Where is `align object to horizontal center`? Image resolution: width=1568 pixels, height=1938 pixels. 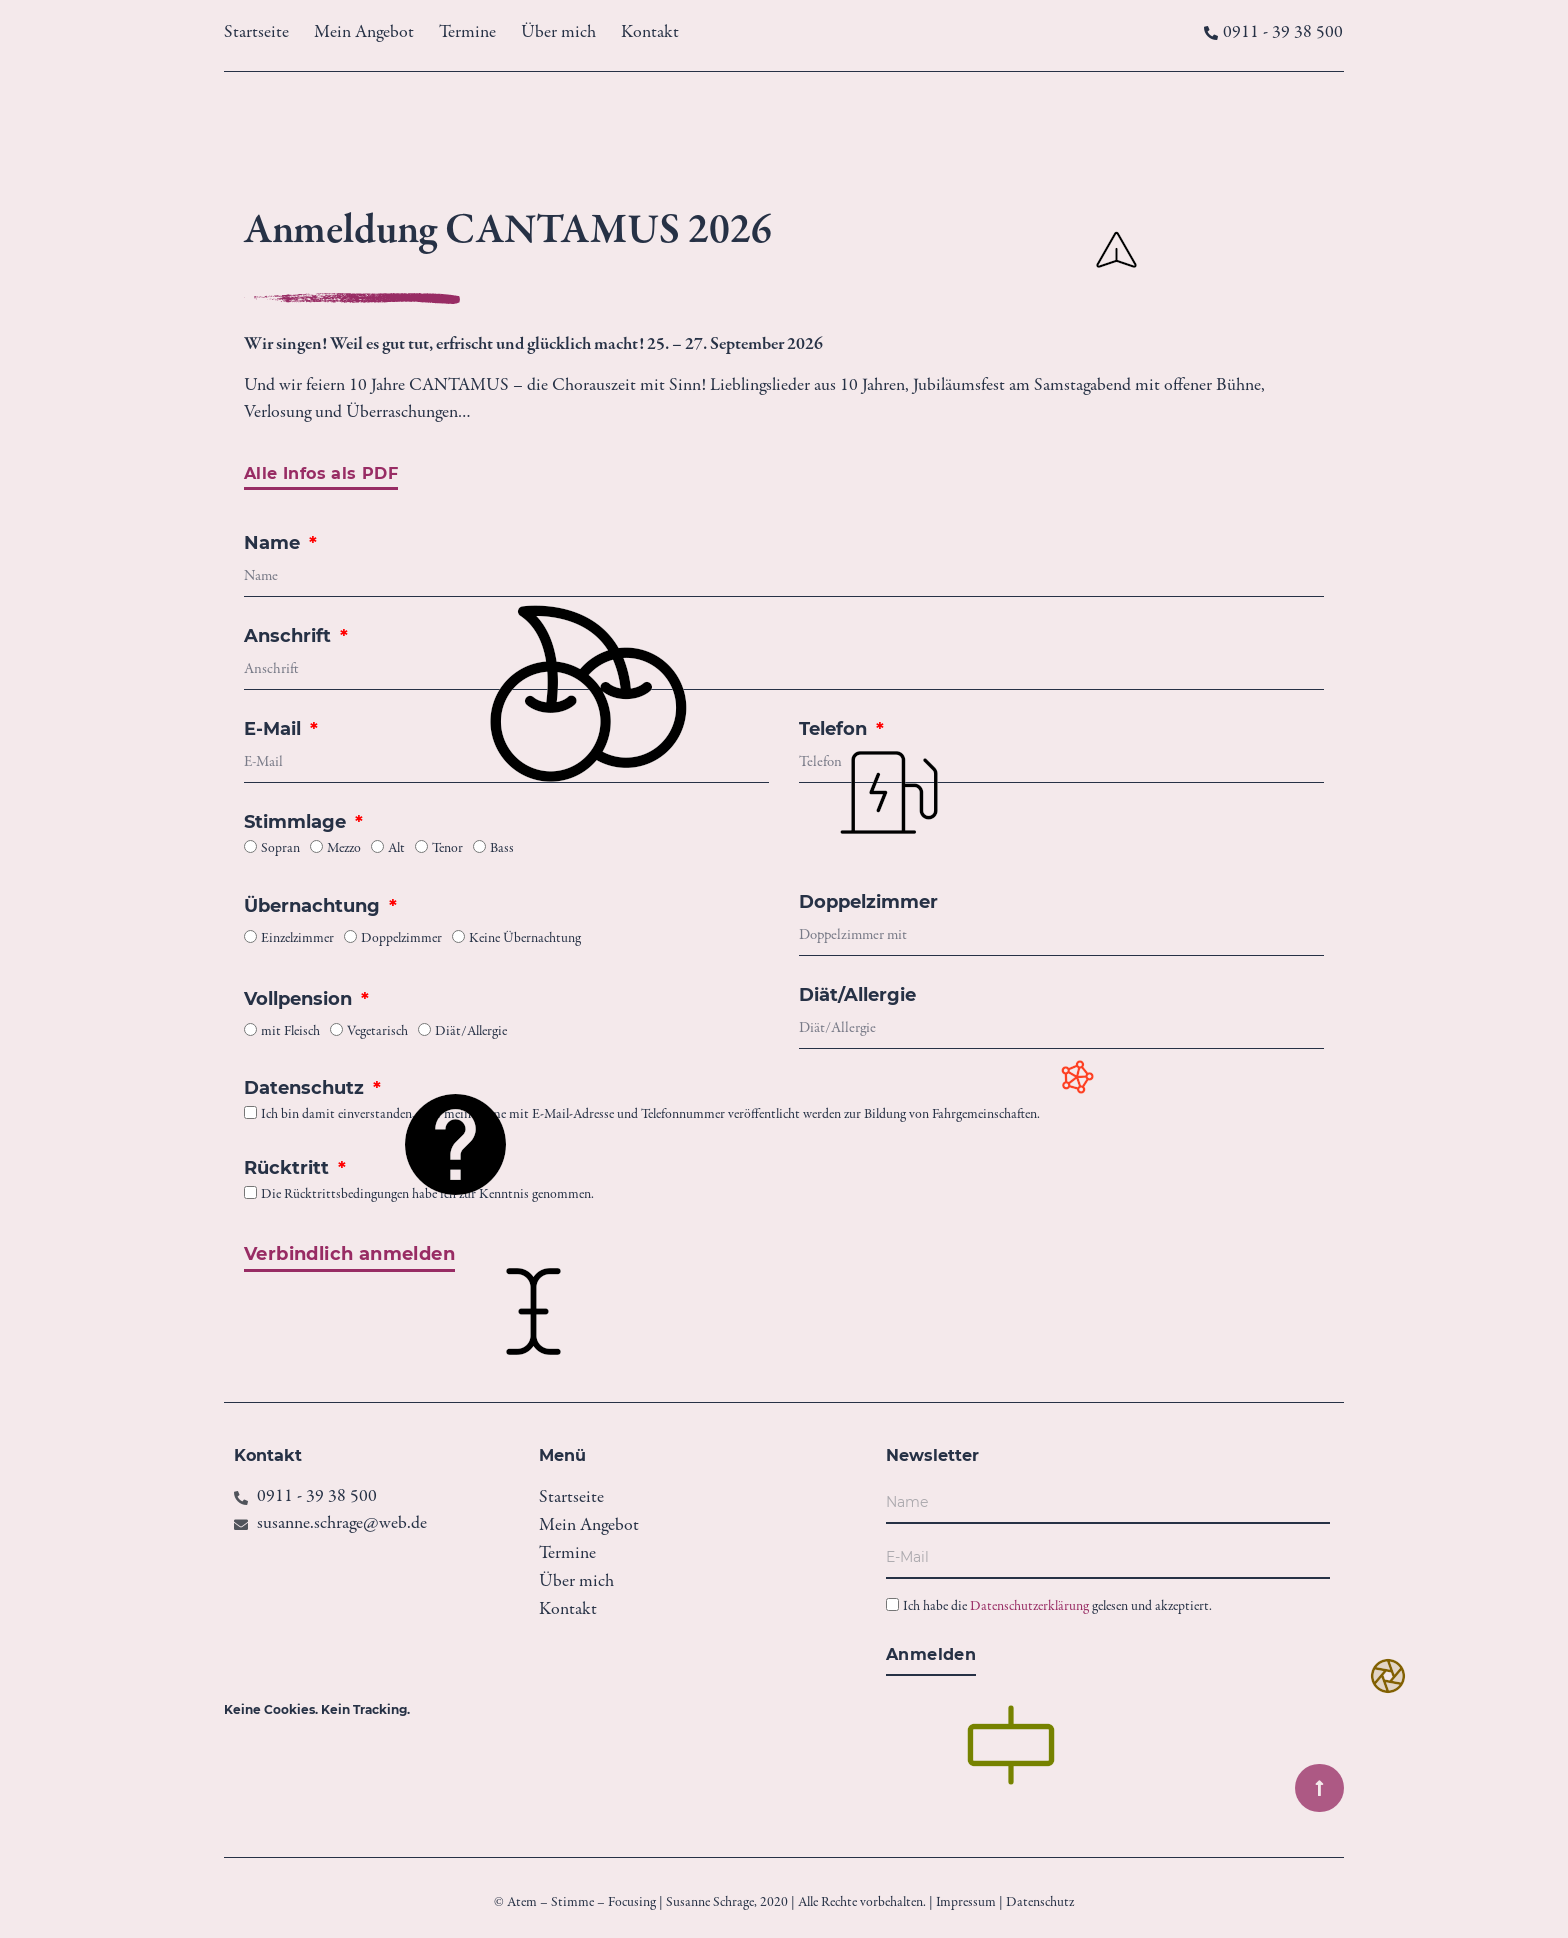 align object to horizontal center is located at coordinates (1011, 1745).